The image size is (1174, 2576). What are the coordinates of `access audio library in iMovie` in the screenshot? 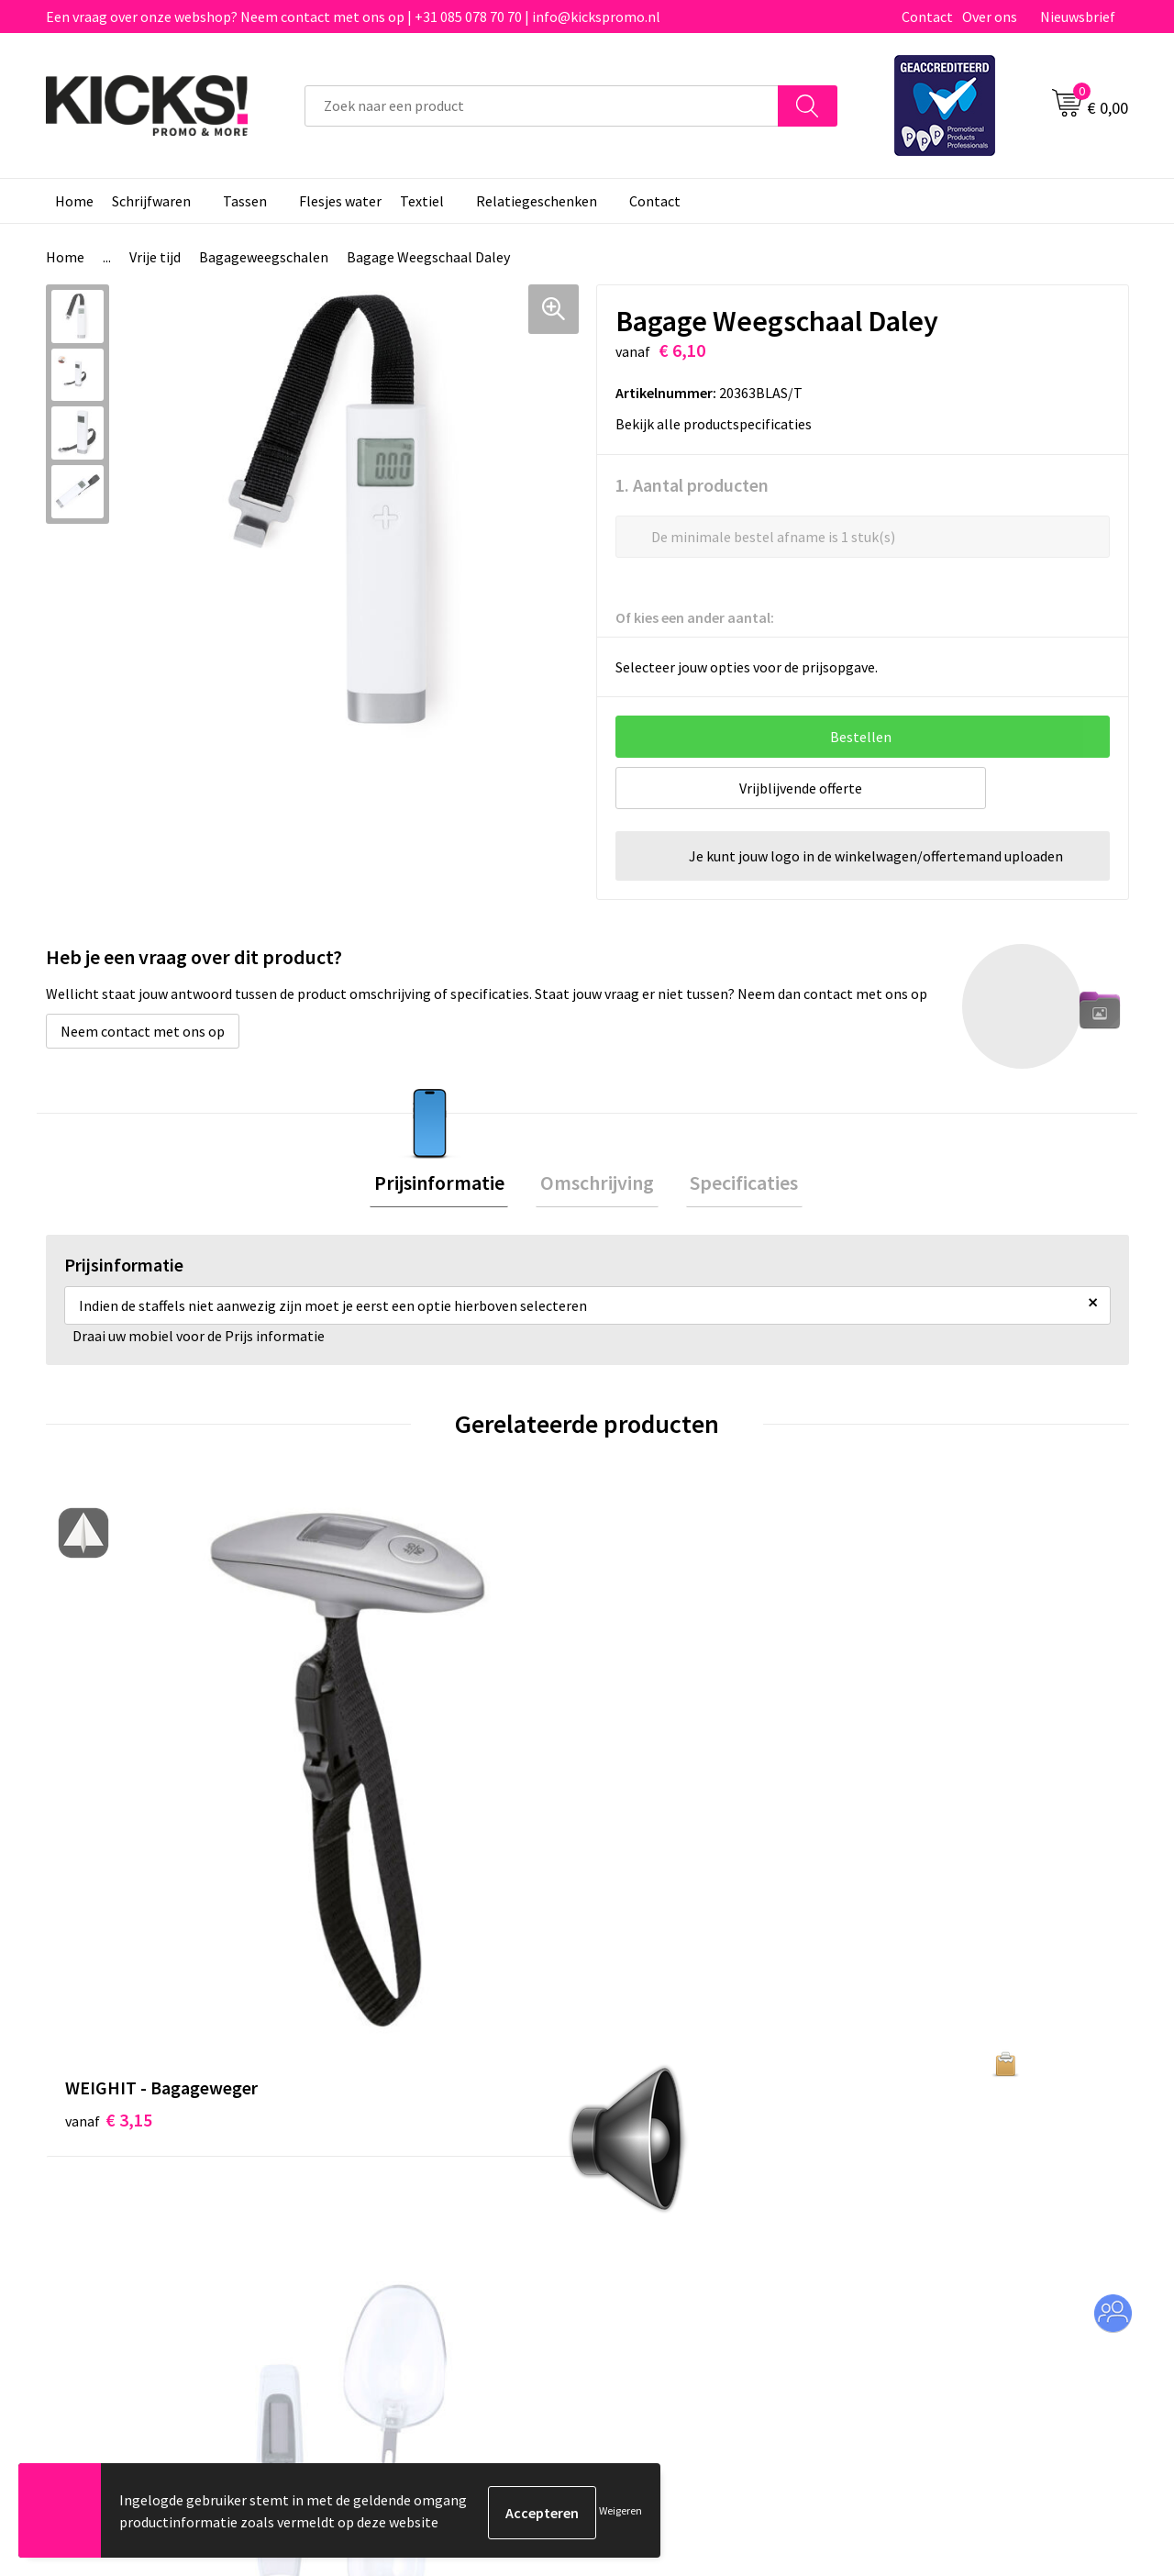 It's located at (628, 2138).